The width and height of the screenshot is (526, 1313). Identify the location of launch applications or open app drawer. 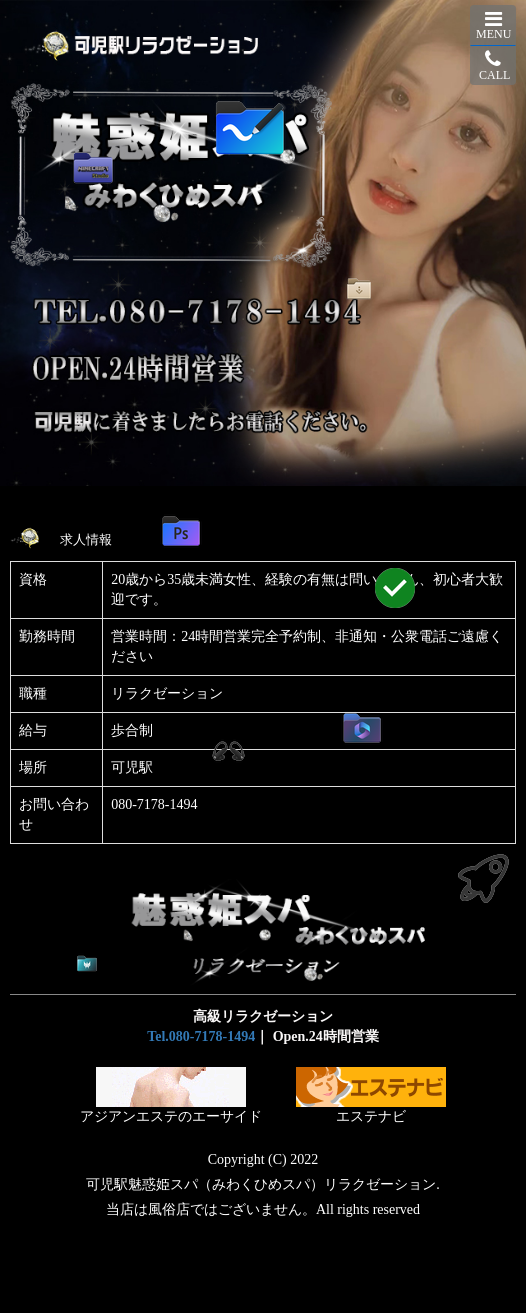
(483, 878).